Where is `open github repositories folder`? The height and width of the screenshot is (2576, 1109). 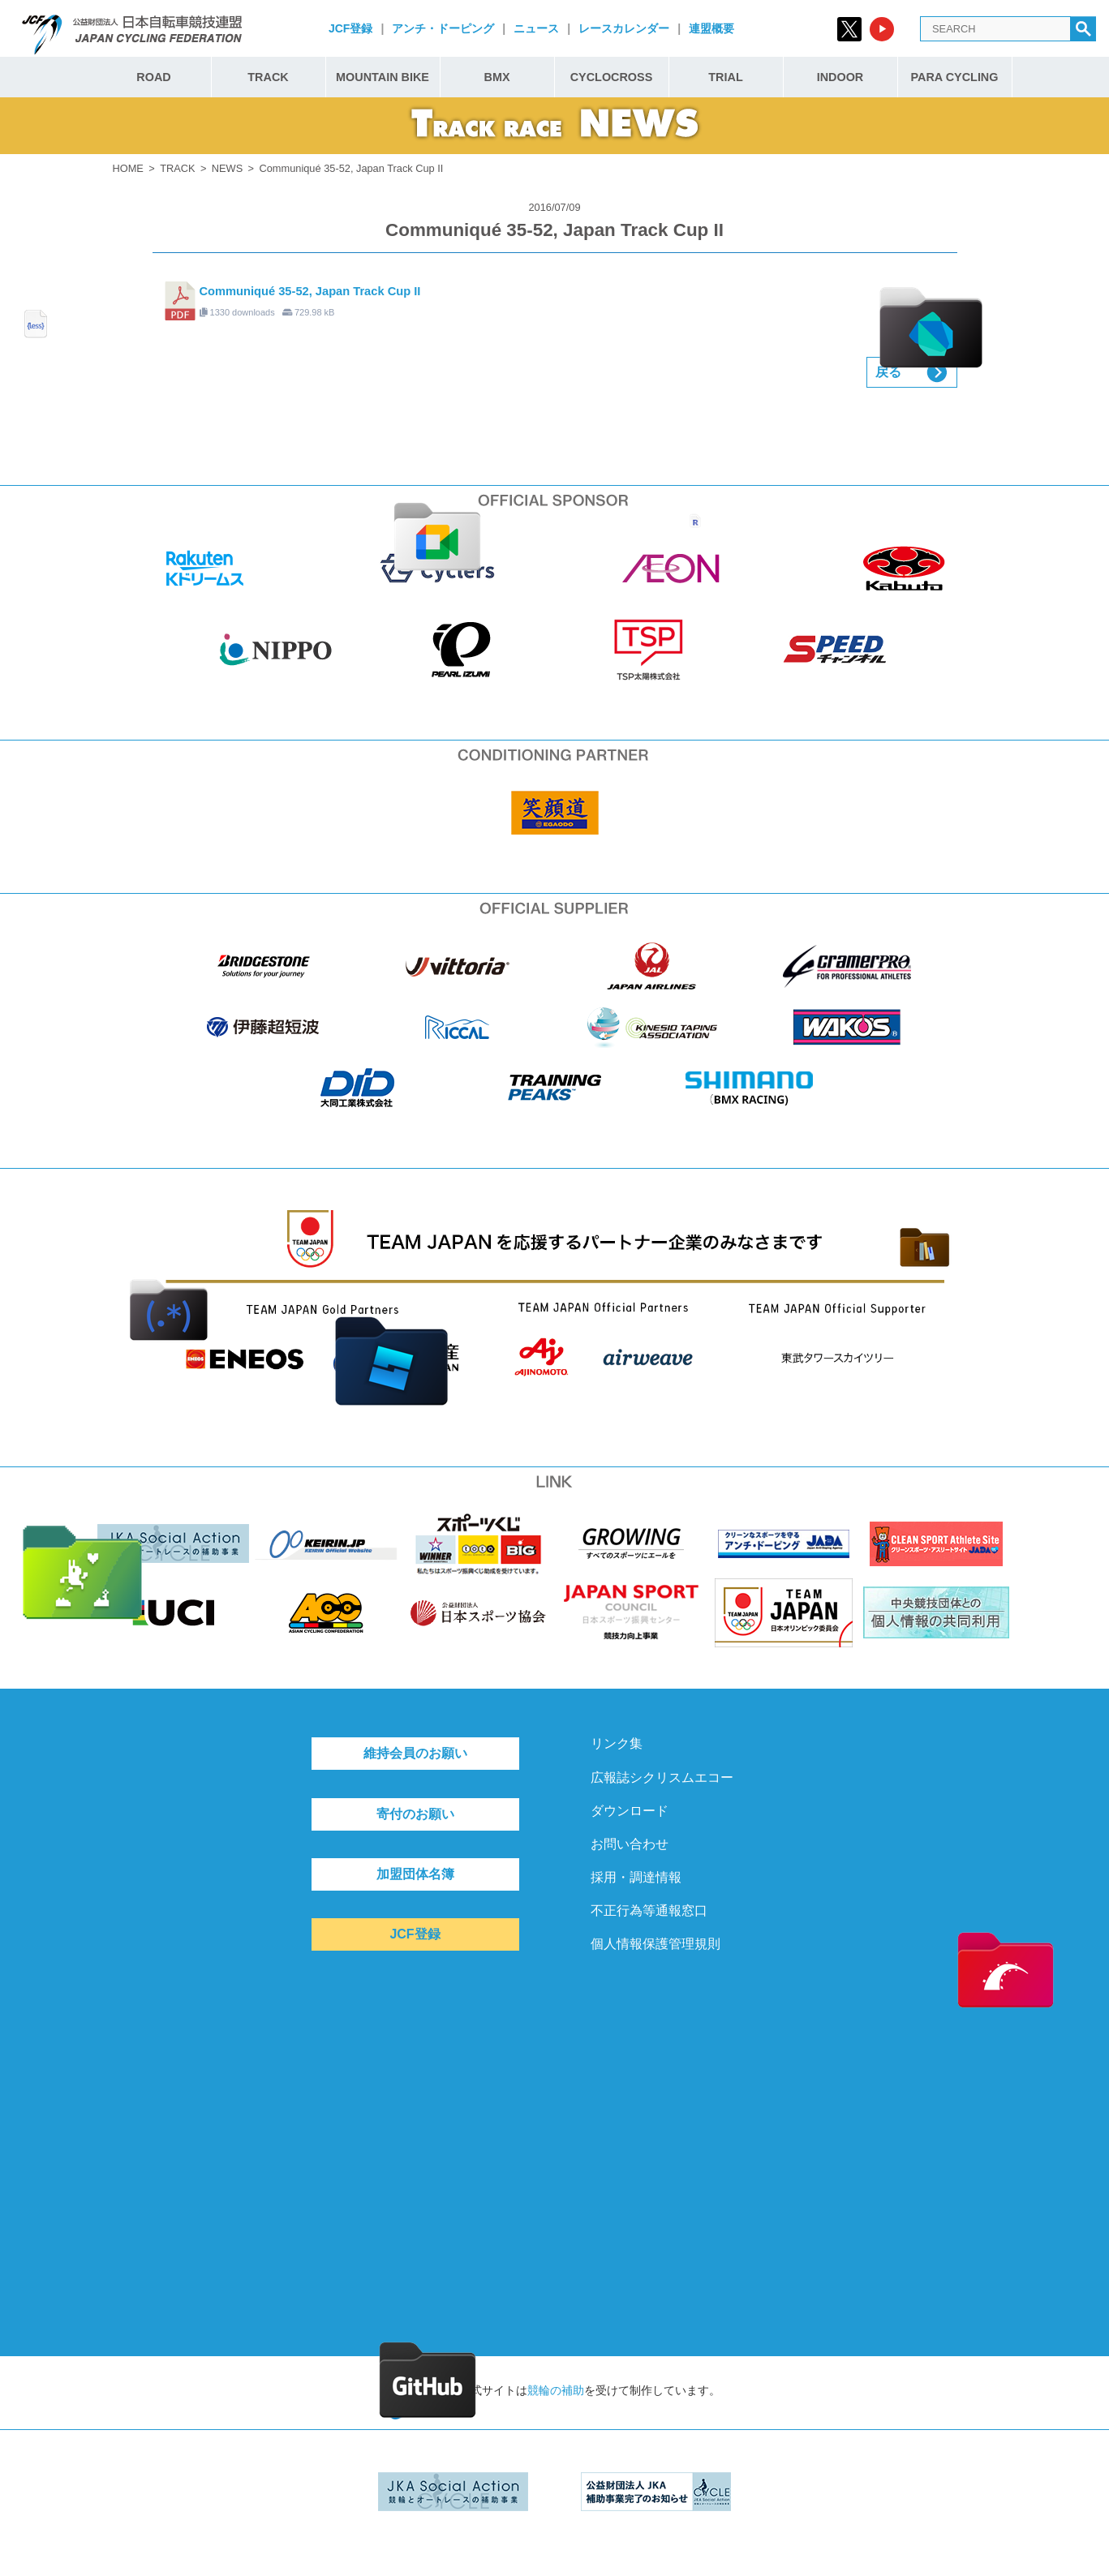
open github repositories folder is located at coordinates (427, 2382).